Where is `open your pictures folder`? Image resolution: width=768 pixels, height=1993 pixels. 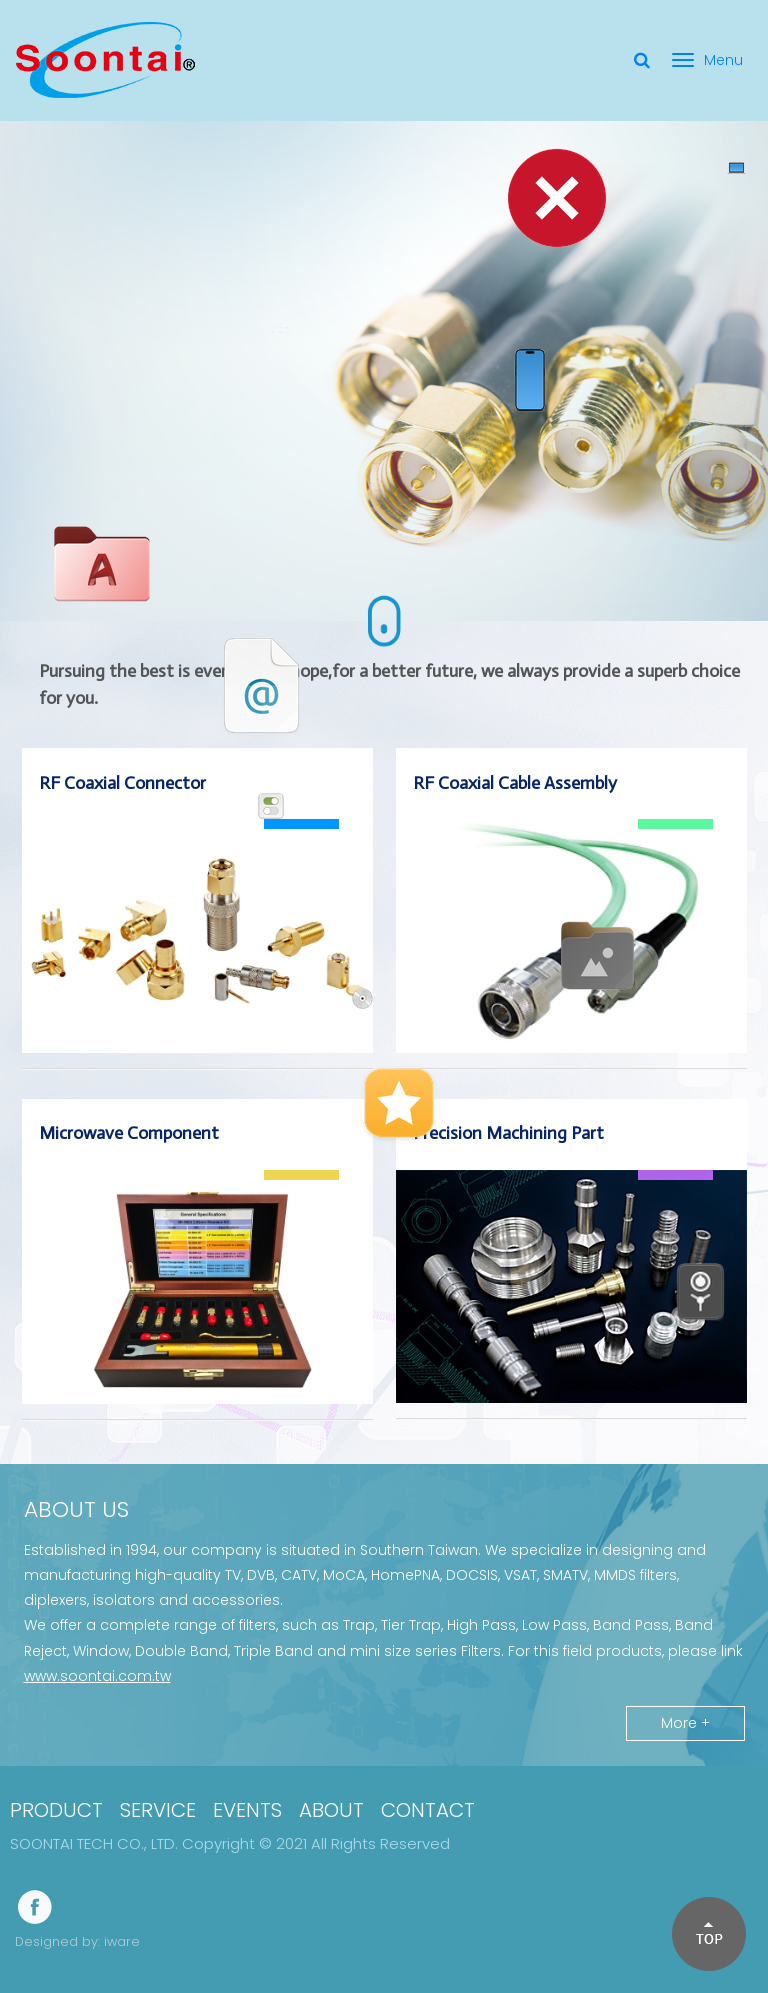 open your pictures folder is located at coordinates (597, 955).